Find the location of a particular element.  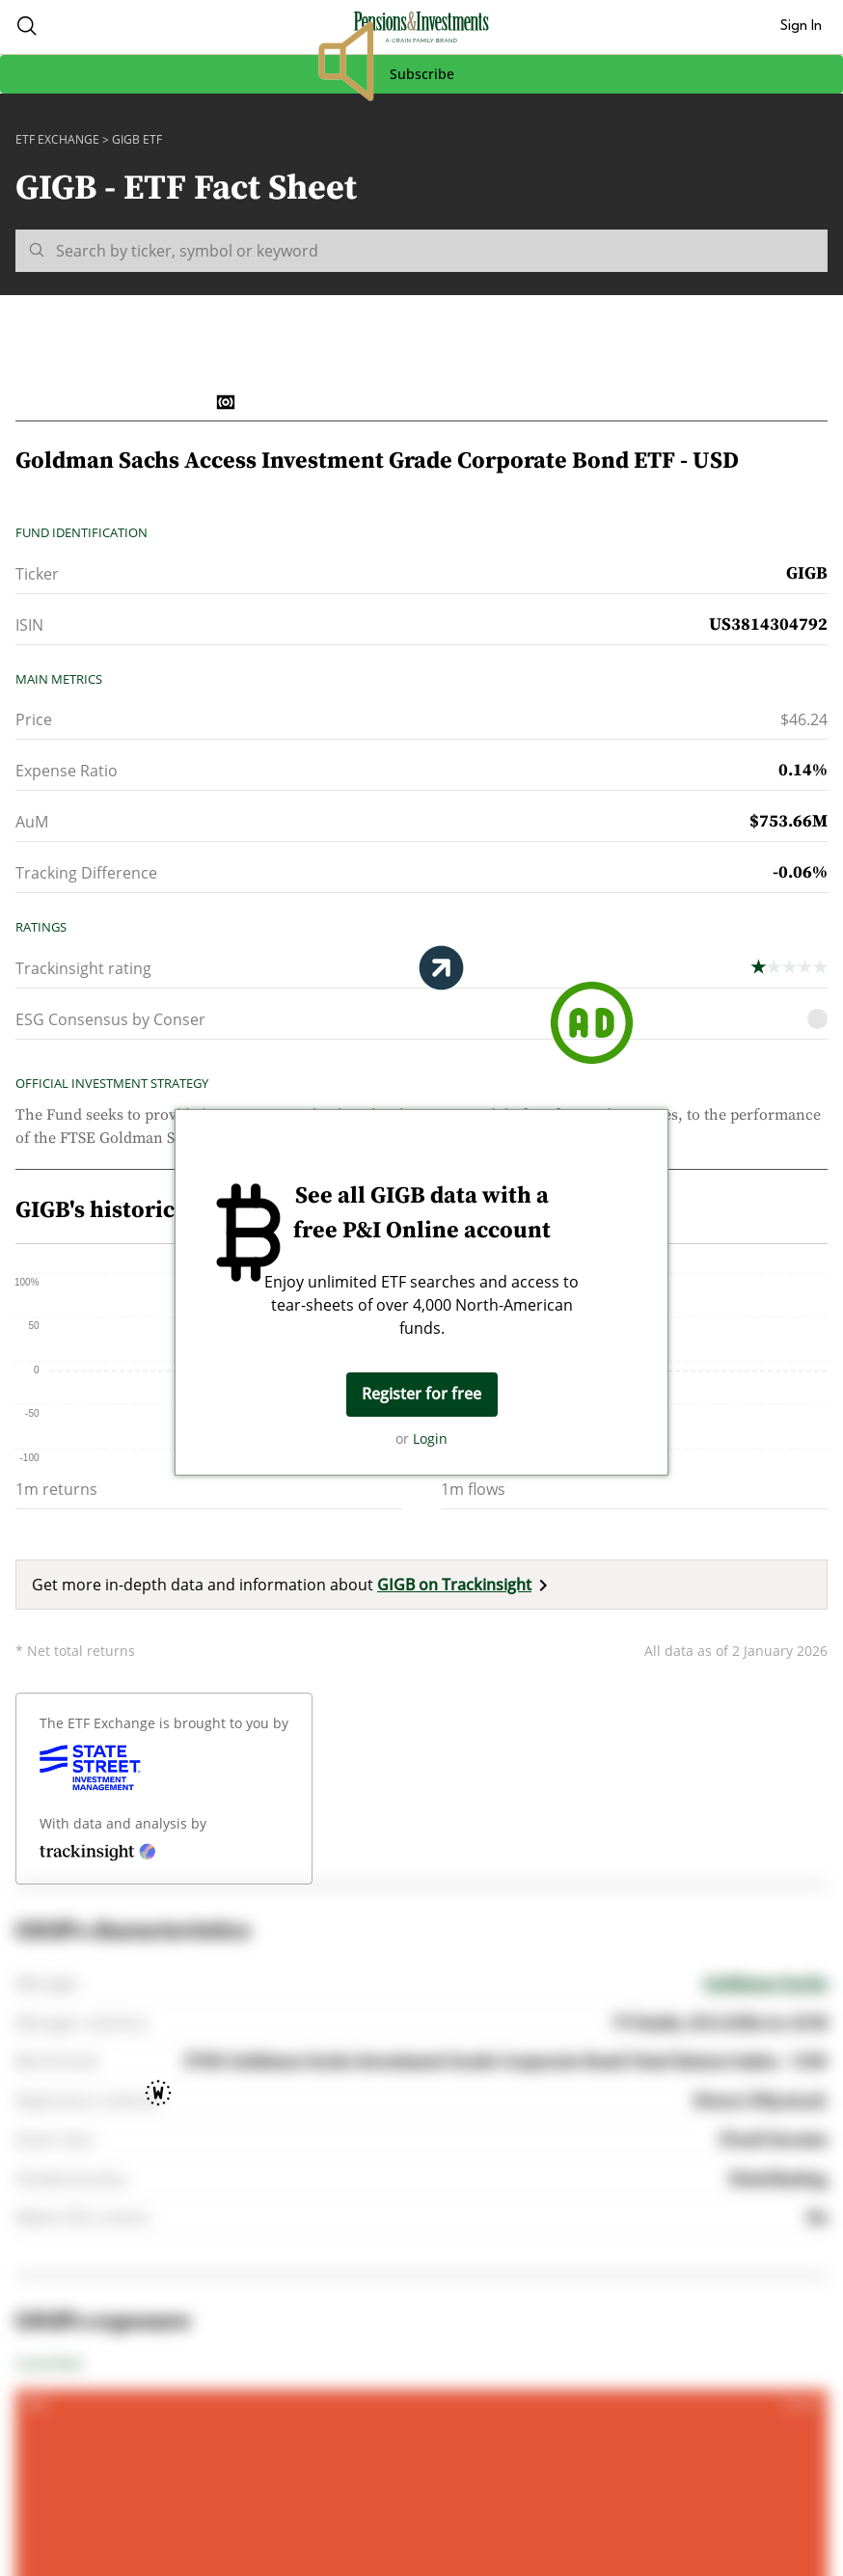

open link in new tab or window is located at coordinates (441, 967).